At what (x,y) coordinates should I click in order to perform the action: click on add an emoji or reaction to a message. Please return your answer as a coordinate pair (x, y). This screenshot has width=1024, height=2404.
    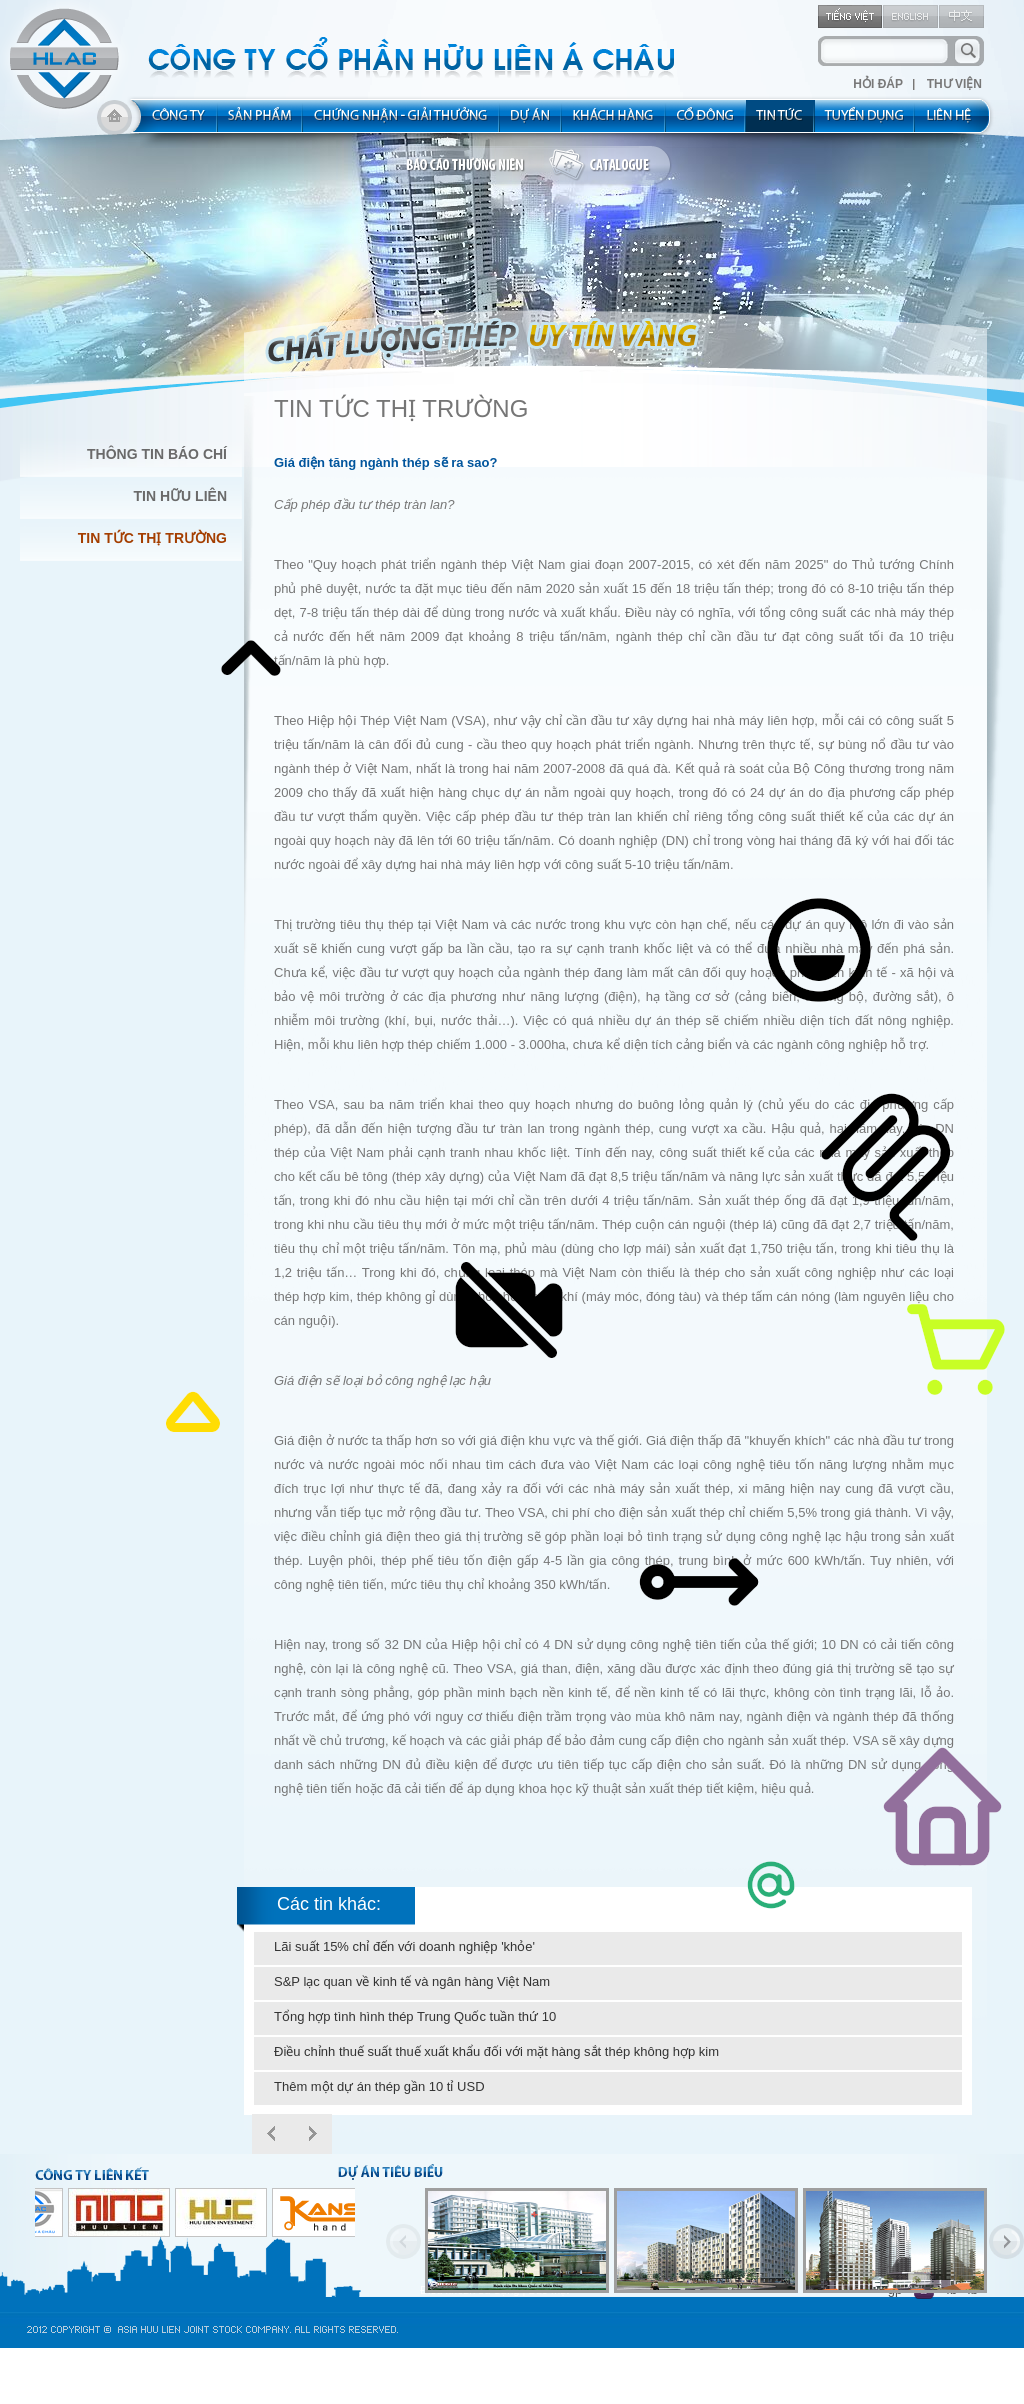
    Looking at the image, I should click on (819, 950).